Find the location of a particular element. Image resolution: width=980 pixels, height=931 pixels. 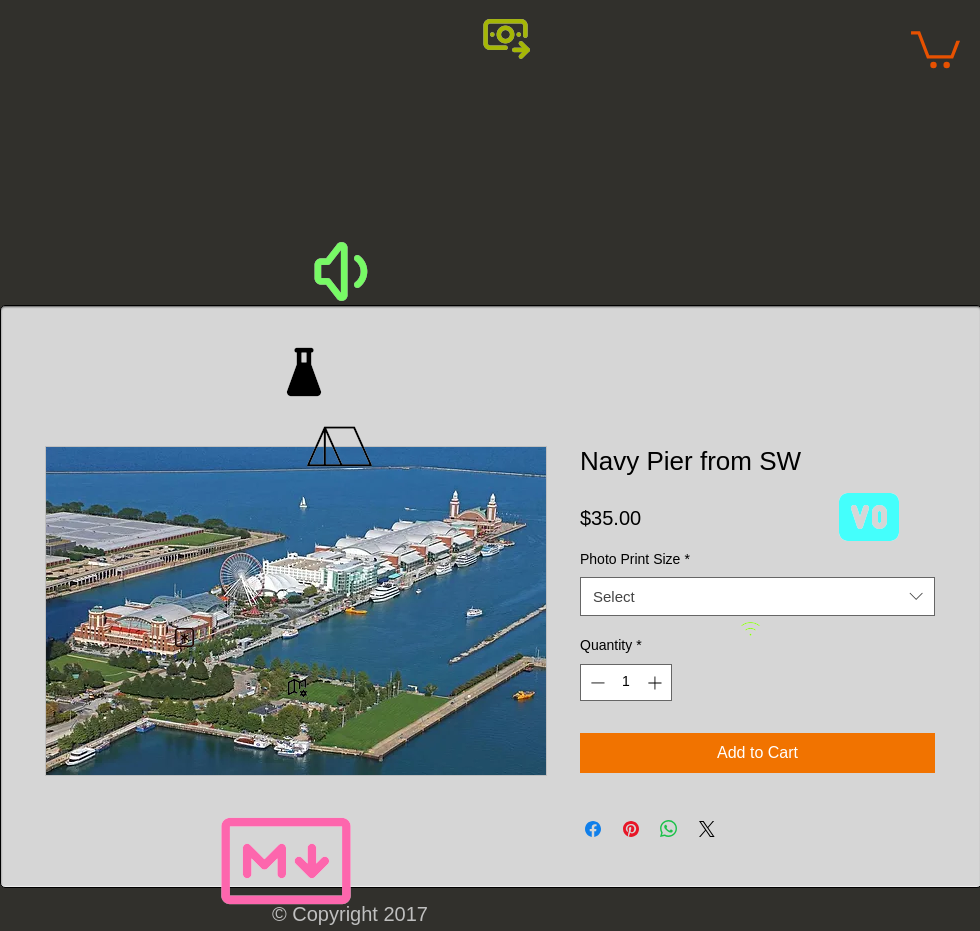

access map settings is located at coordinates (297, 687).